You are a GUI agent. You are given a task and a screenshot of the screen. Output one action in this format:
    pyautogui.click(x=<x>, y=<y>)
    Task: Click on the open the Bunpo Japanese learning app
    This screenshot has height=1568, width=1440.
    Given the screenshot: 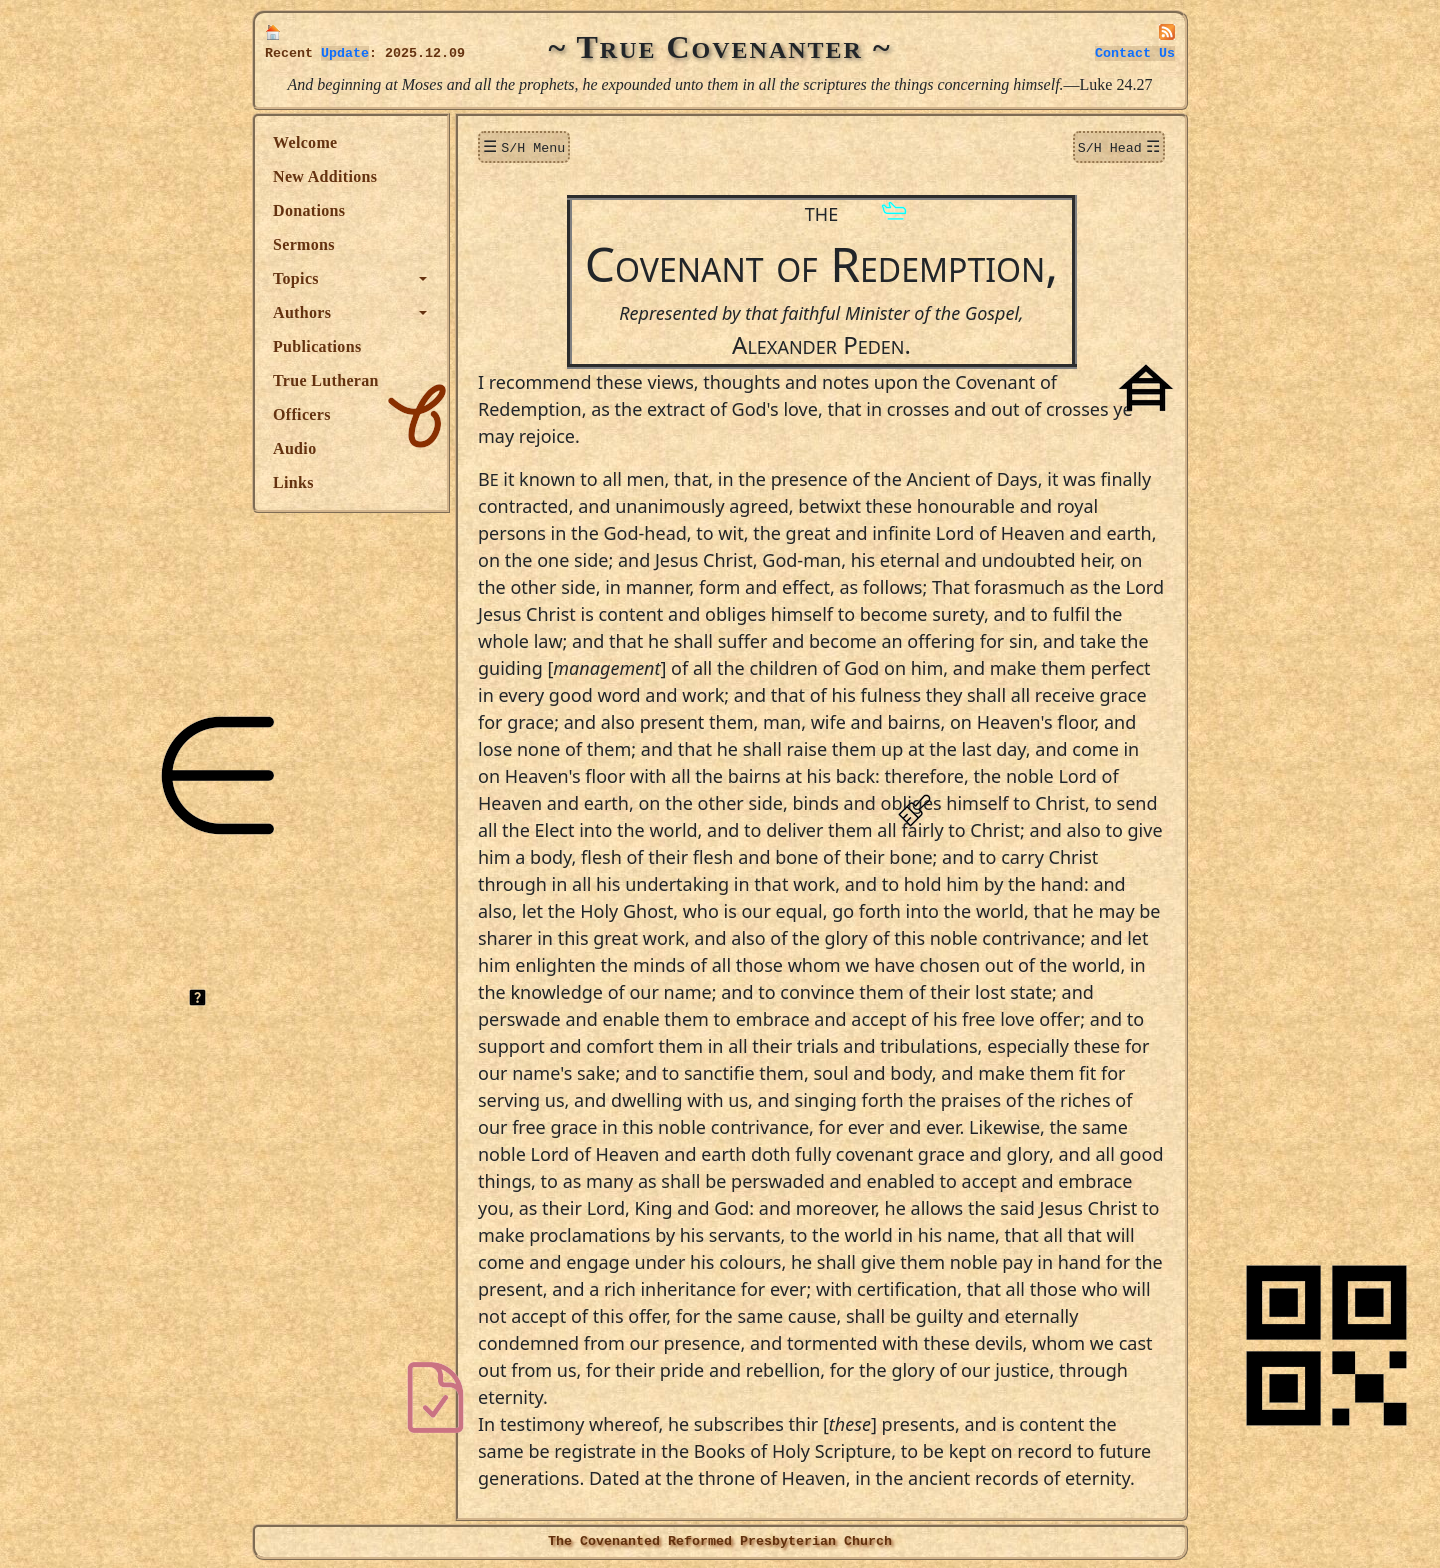 What is the action you would take?
    pyautogui.click(x=417, y=416)
    